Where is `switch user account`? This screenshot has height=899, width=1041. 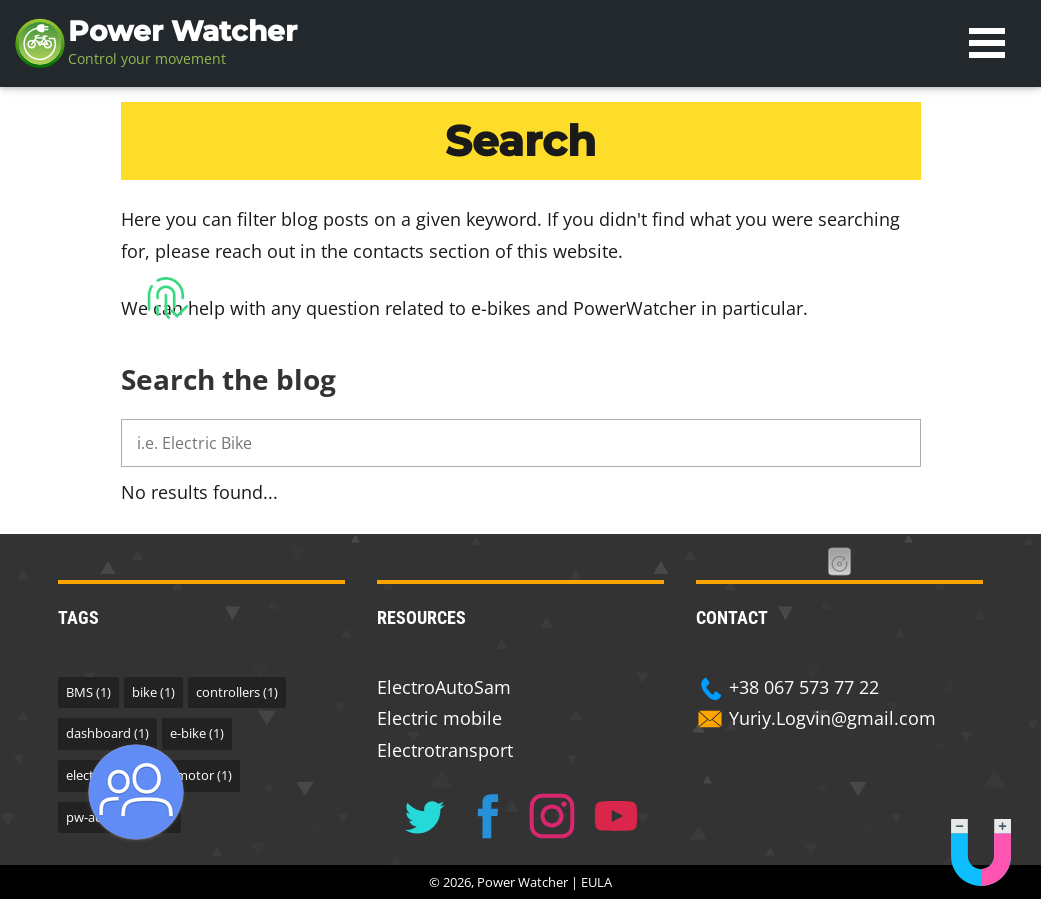 switch user account is located at coordinates (136, 792).